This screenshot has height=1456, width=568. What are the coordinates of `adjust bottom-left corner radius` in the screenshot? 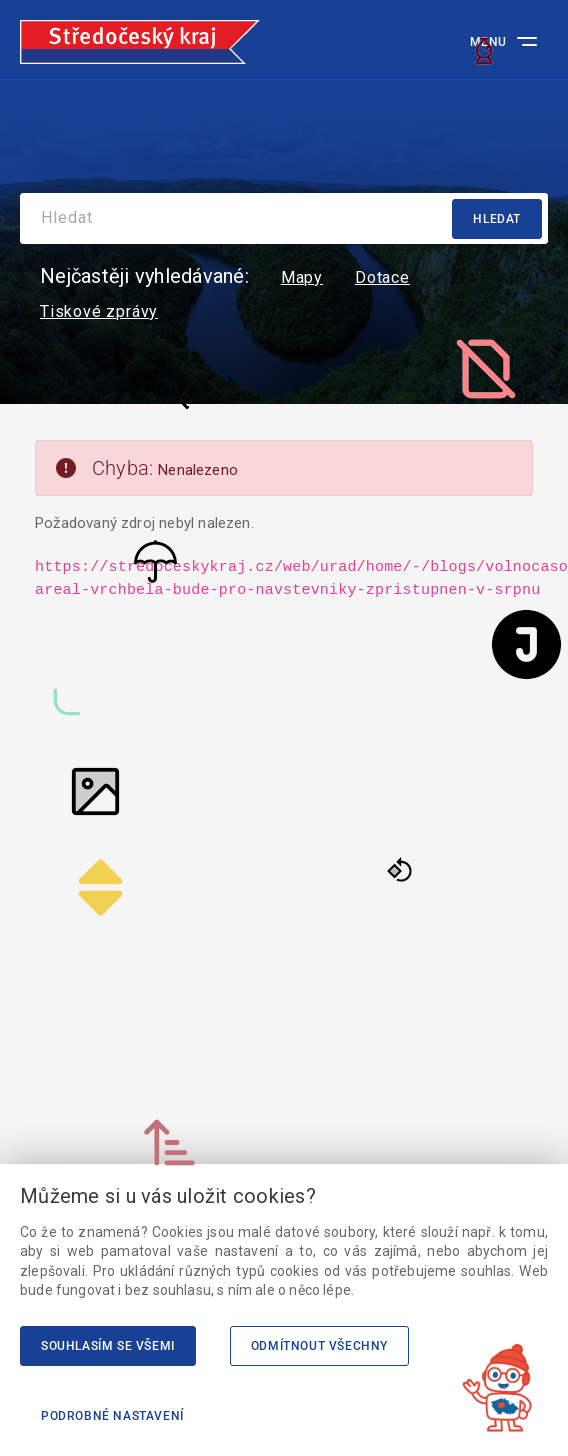 It's located at (67, 702).